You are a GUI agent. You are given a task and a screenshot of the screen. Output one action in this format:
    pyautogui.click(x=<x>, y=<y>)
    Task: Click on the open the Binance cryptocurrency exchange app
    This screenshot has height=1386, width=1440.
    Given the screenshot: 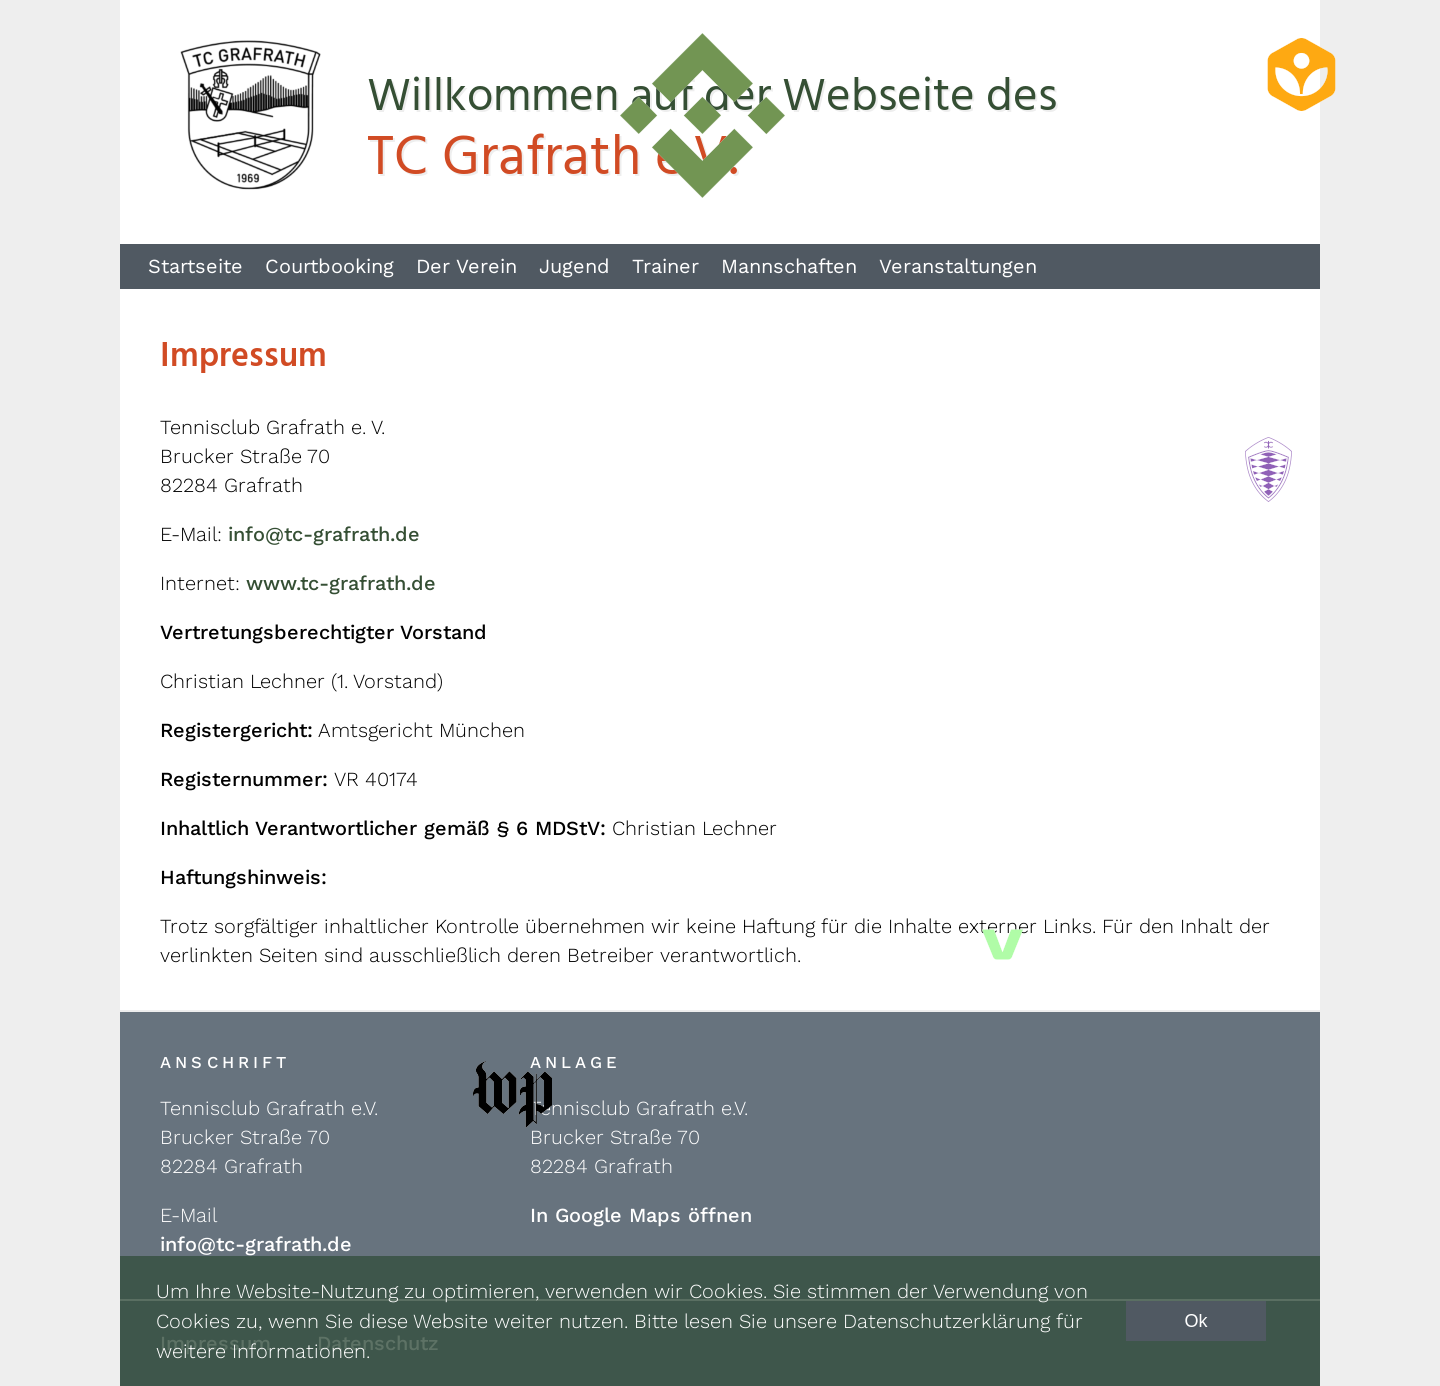 What is the action you would take?
    pyautogui.click(x=702, y=115)
    